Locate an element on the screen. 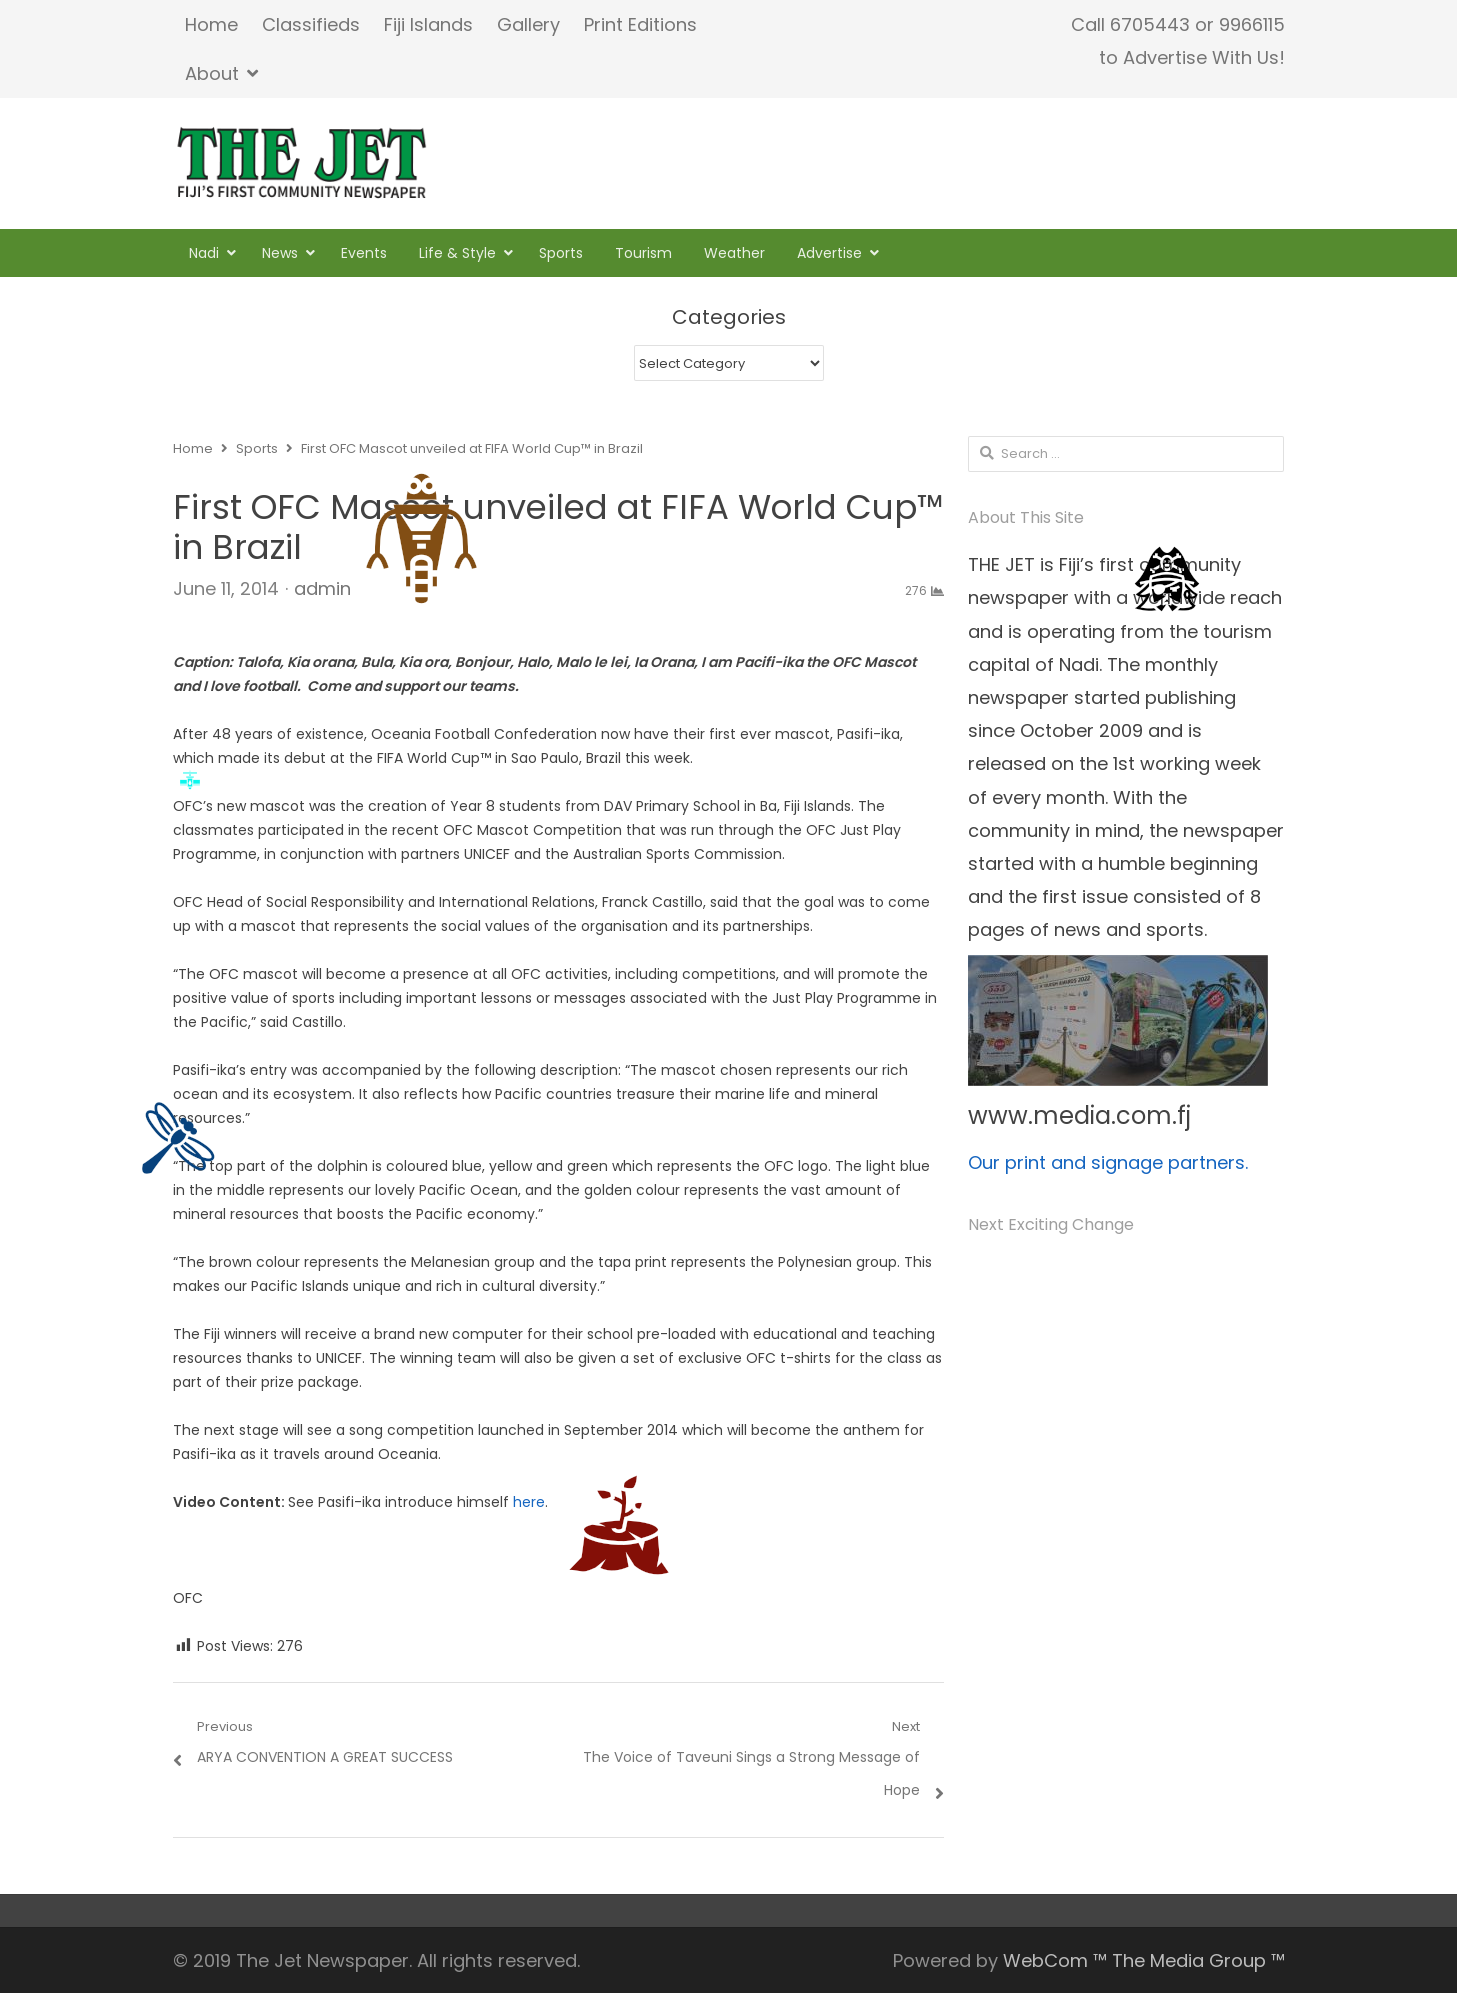 The height and width of the screenshot is (1993, 1457). select pirate captain character or avatar is located at coordinates (1167, 579).